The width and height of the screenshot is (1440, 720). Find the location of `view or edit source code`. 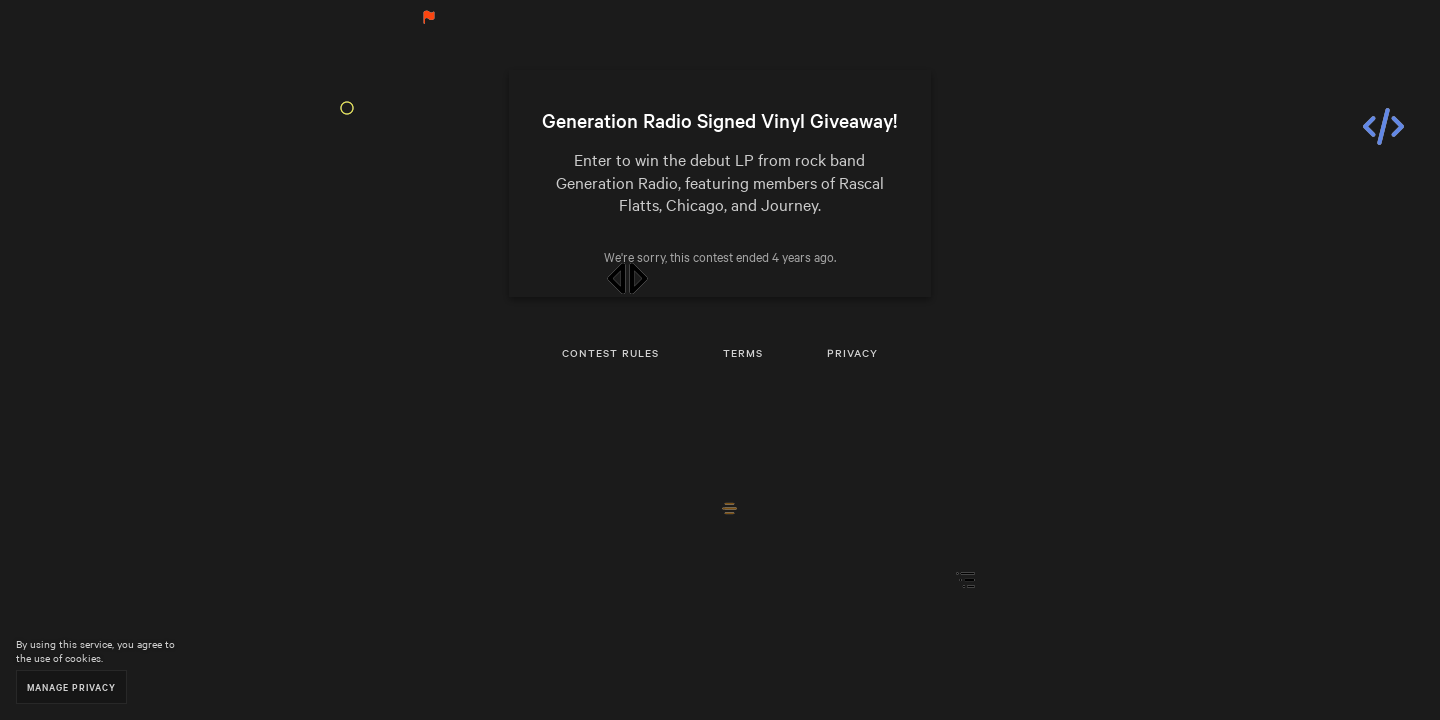

view or edit source code is located at coordinates (1383, 126).